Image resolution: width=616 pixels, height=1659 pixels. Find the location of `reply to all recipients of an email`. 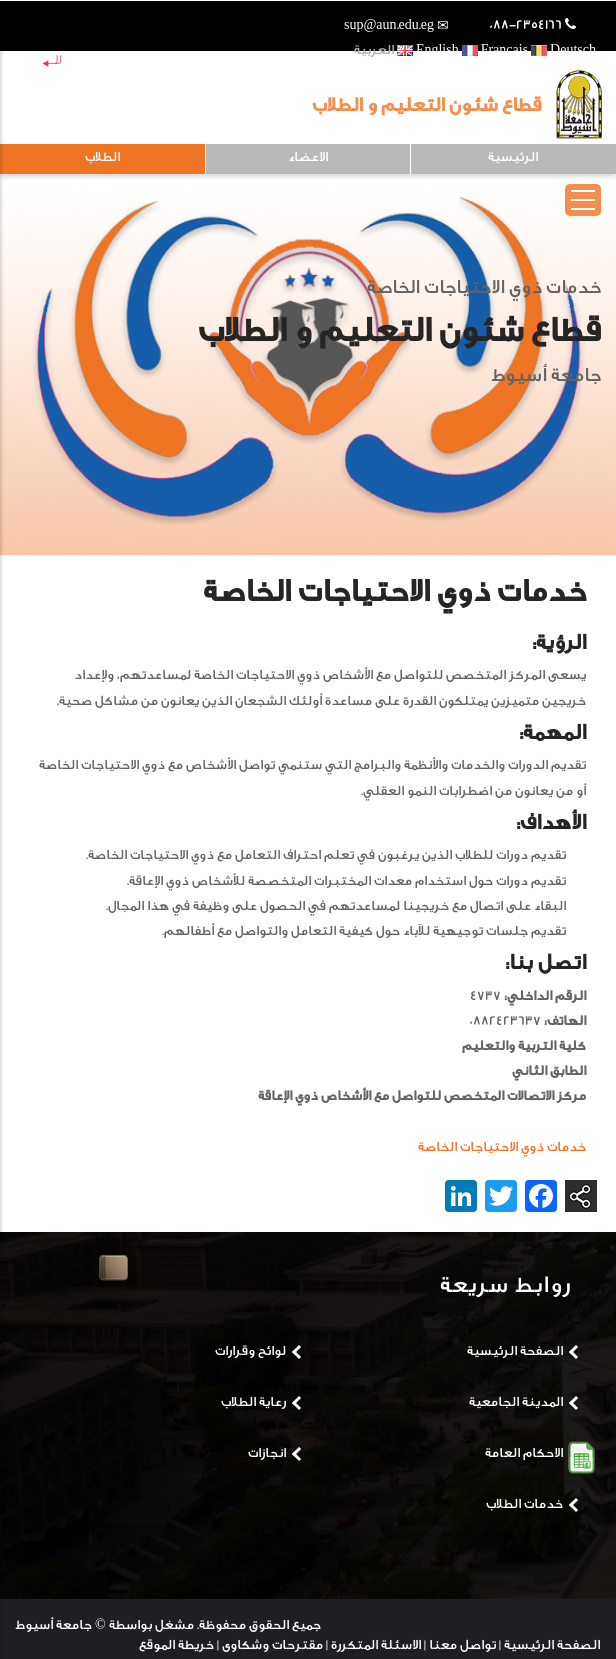

reply to all recipients of an email is located at coordinates (51, 59).